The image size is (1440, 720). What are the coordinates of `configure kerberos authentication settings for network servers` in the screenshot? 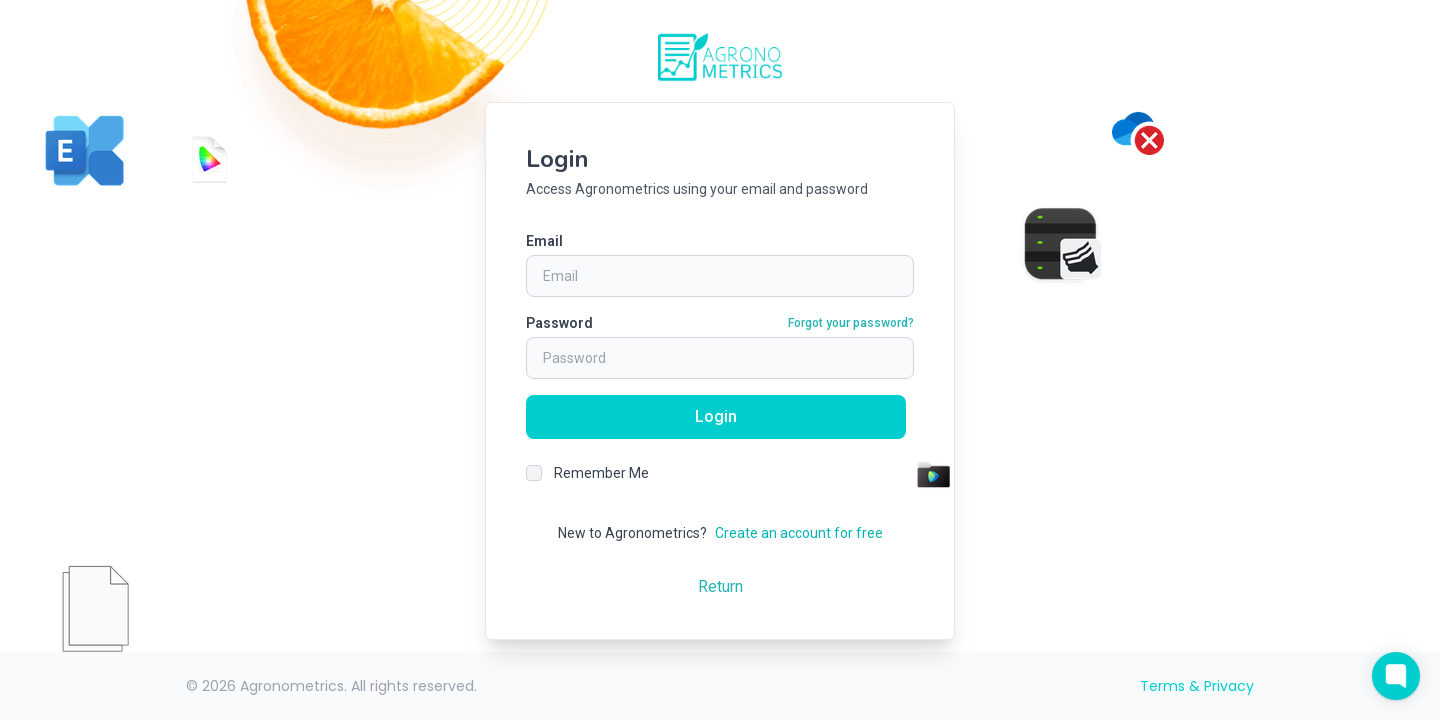 It's located at (1061, 245).